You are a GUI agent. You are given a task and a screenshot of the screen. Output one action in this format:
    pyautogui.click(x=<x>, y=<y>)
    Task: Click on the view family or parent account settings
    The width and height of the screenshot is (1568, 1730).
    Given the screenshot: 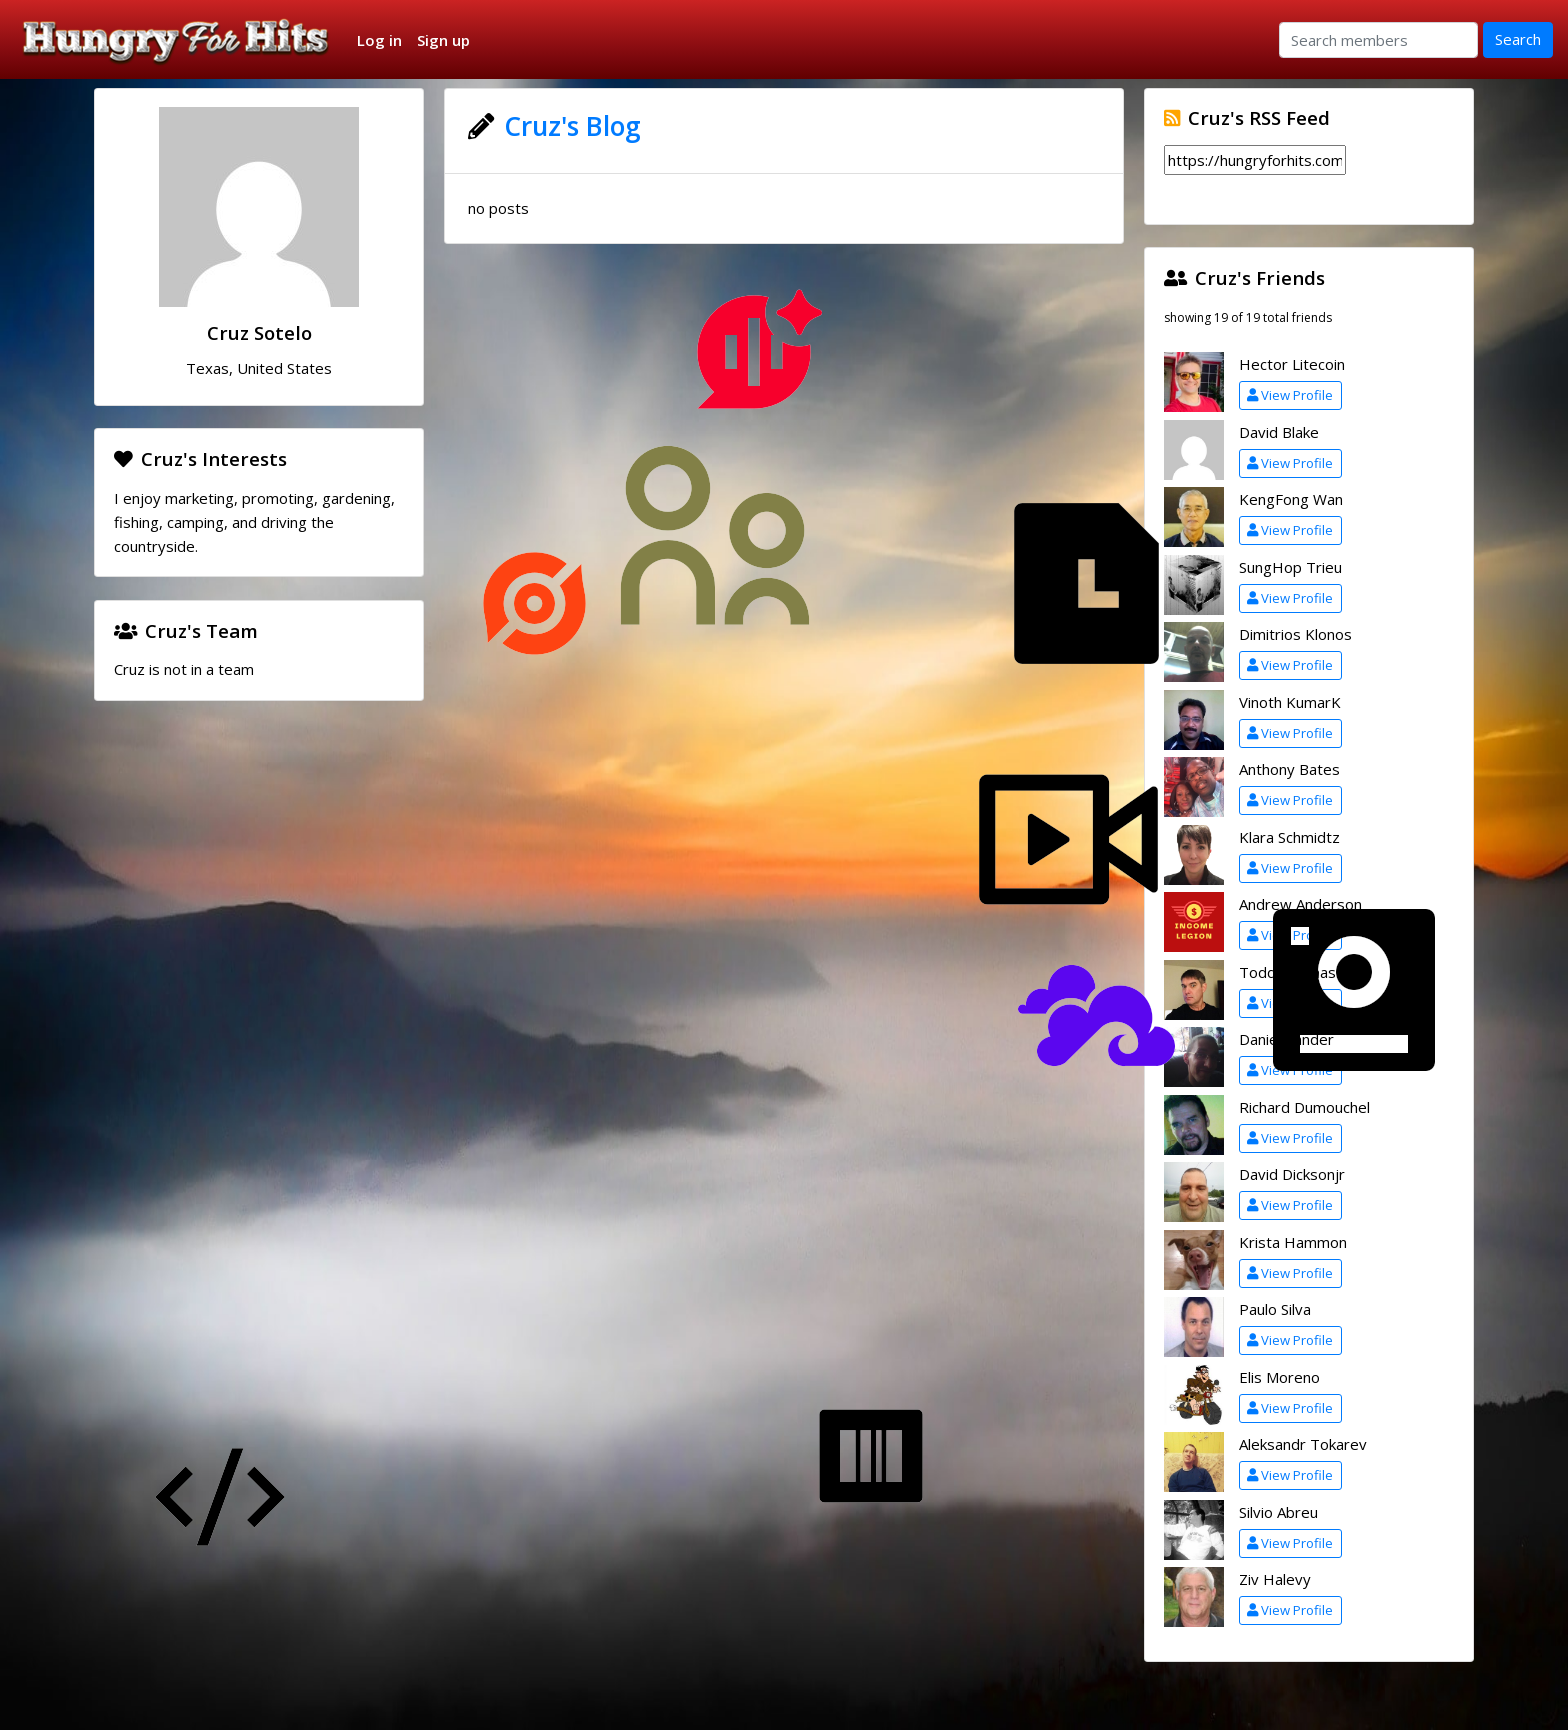 What is the action you would take?
    pyautogui.click(x=715, y=540)
    